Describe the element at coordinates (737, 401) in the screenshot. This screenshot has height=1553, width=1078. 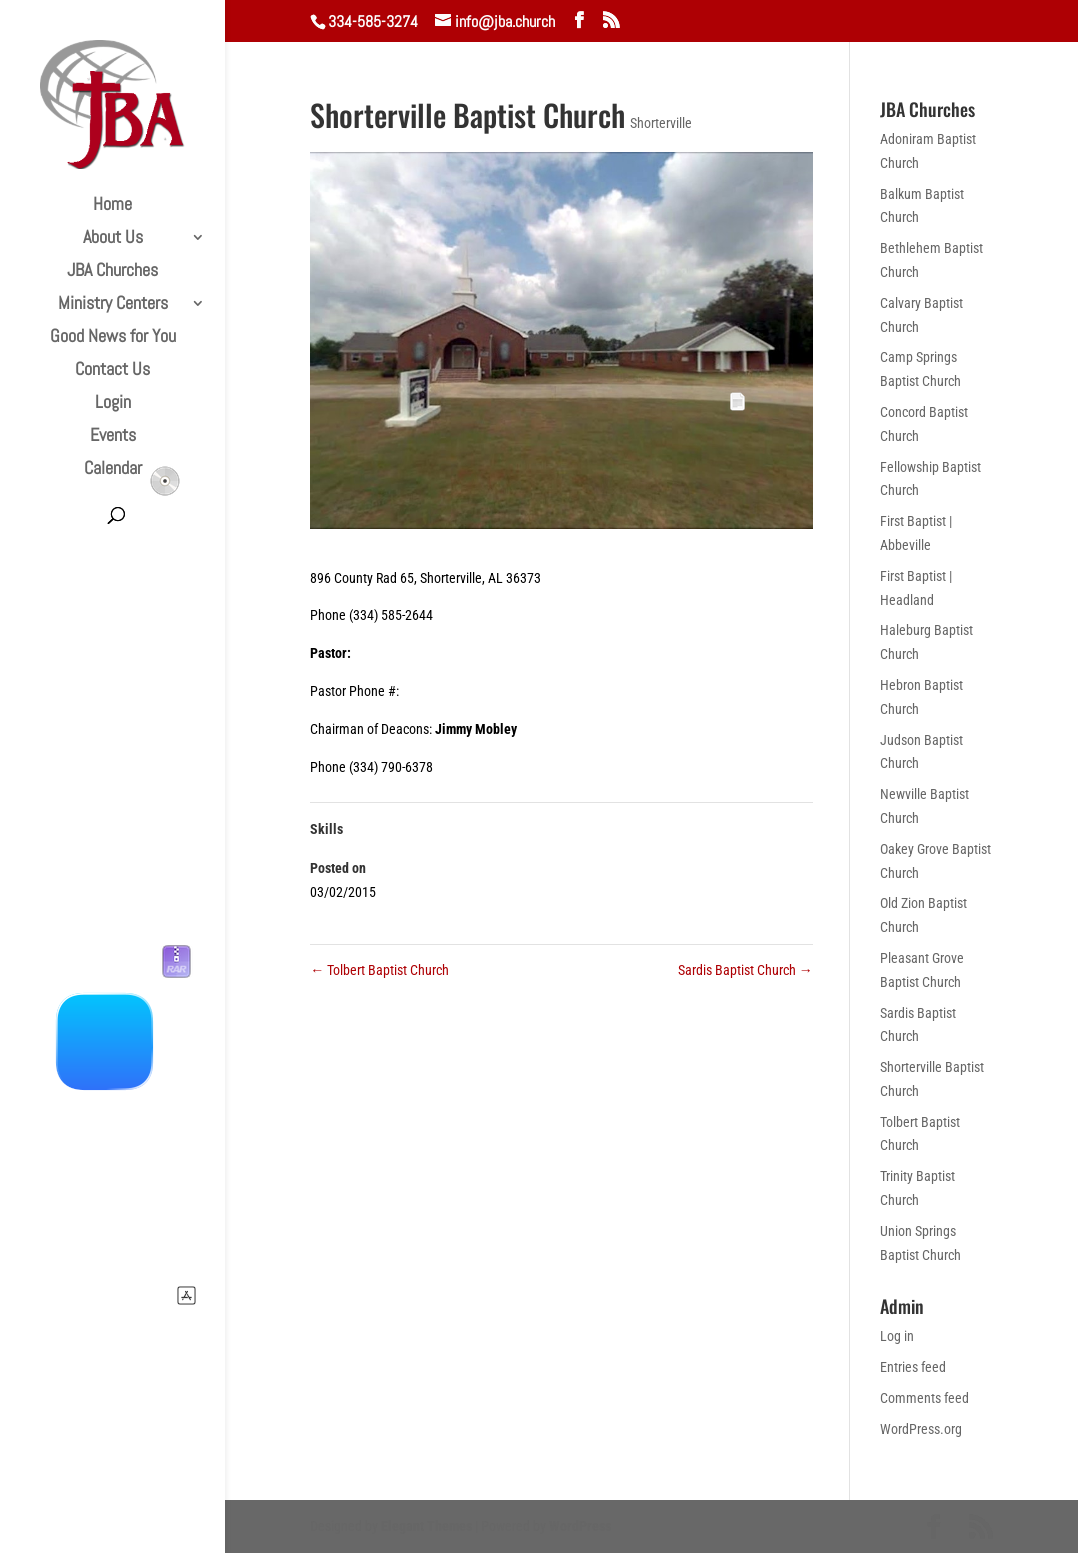
I see `open a text file` at that location.